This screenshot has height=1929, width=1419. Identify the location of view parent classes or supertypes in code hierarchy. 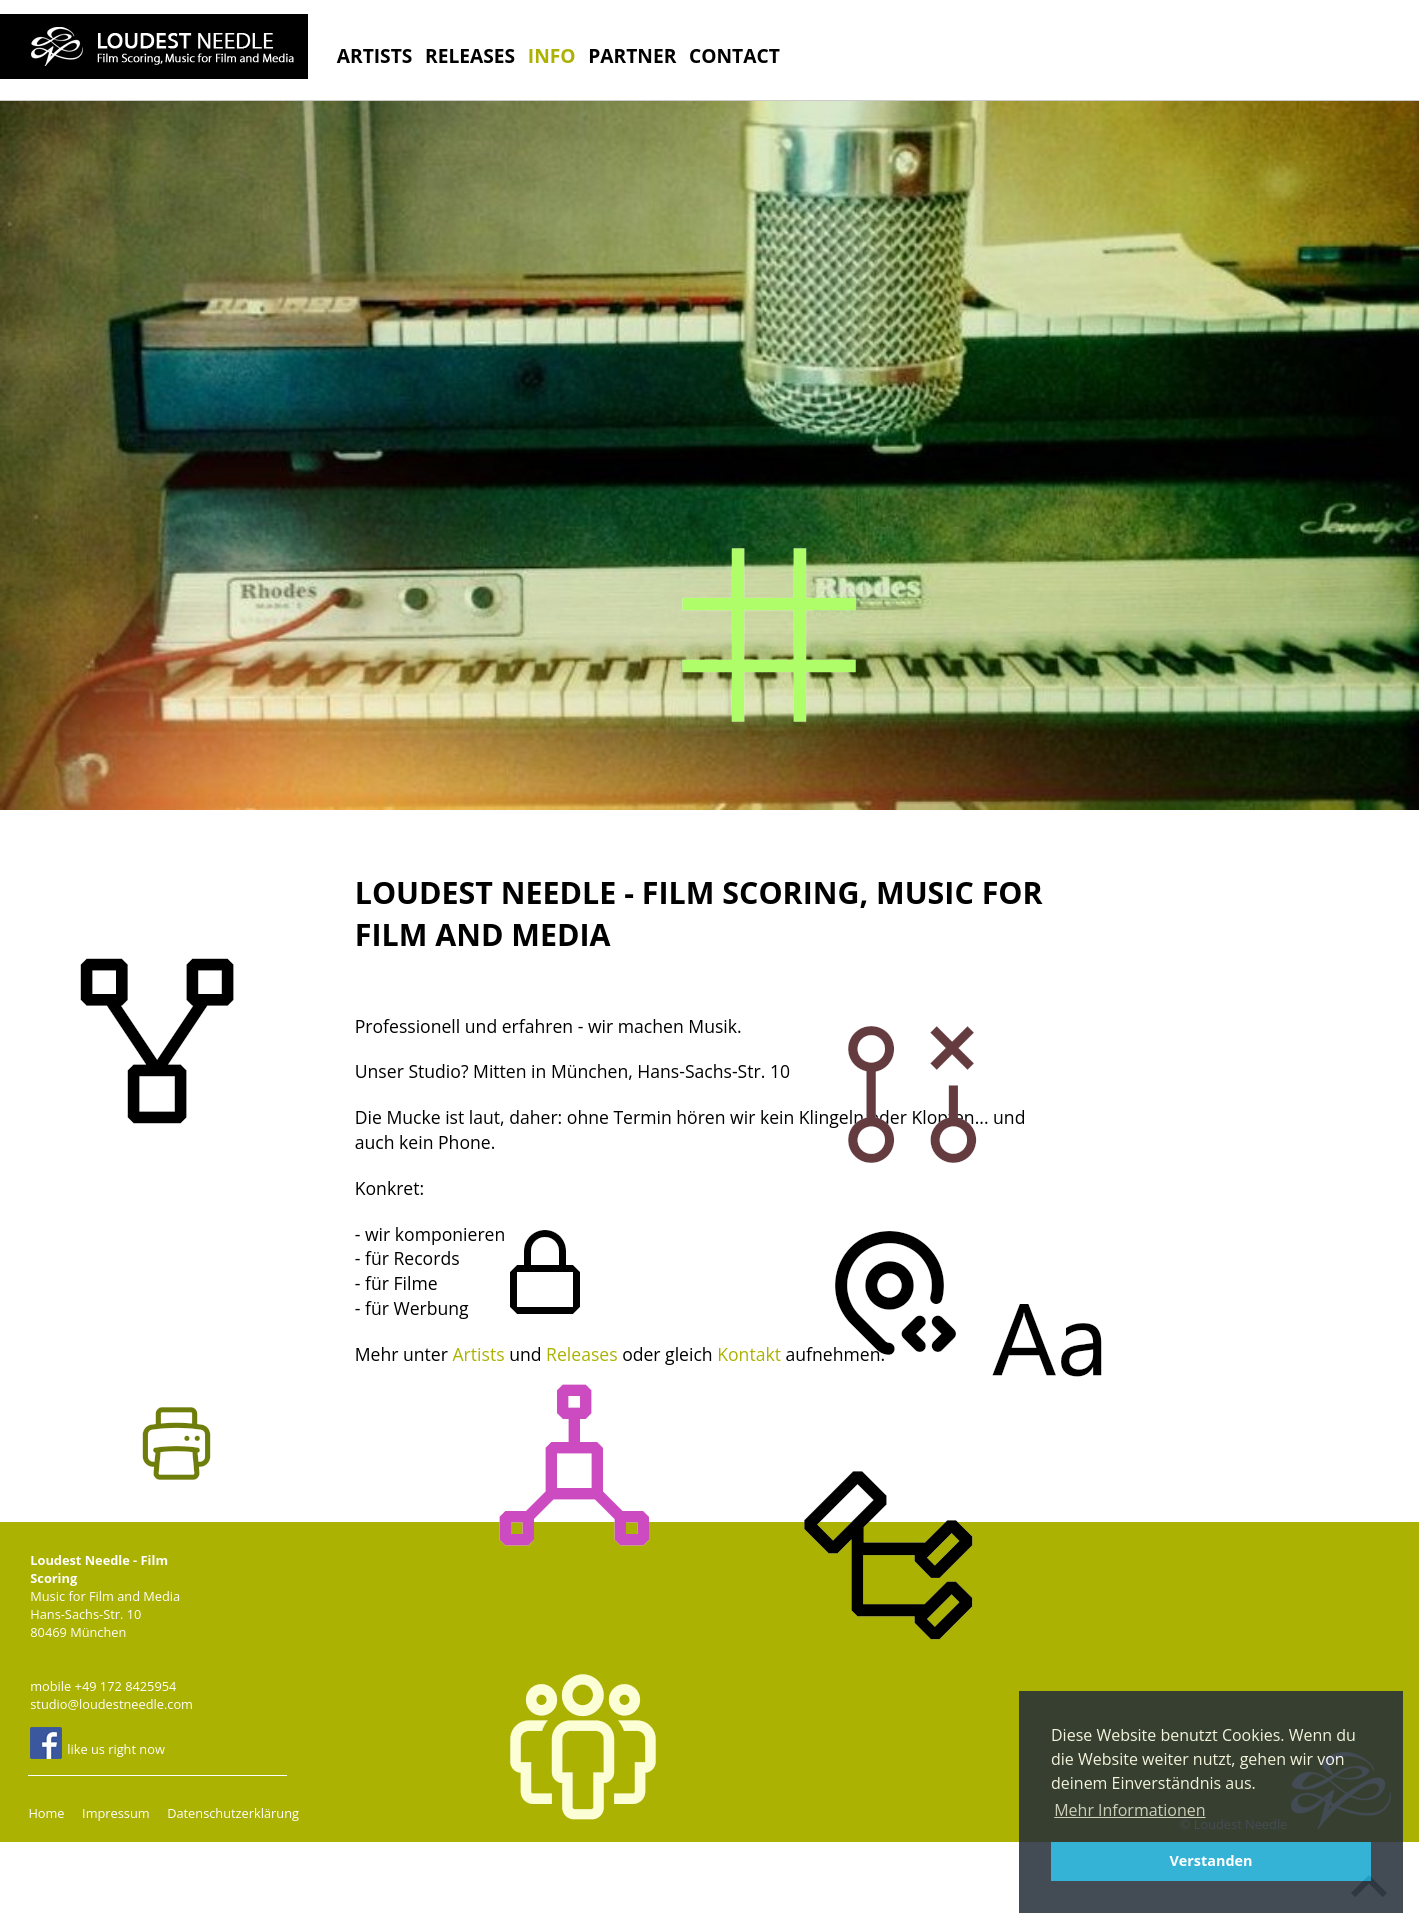
(163, 1041).